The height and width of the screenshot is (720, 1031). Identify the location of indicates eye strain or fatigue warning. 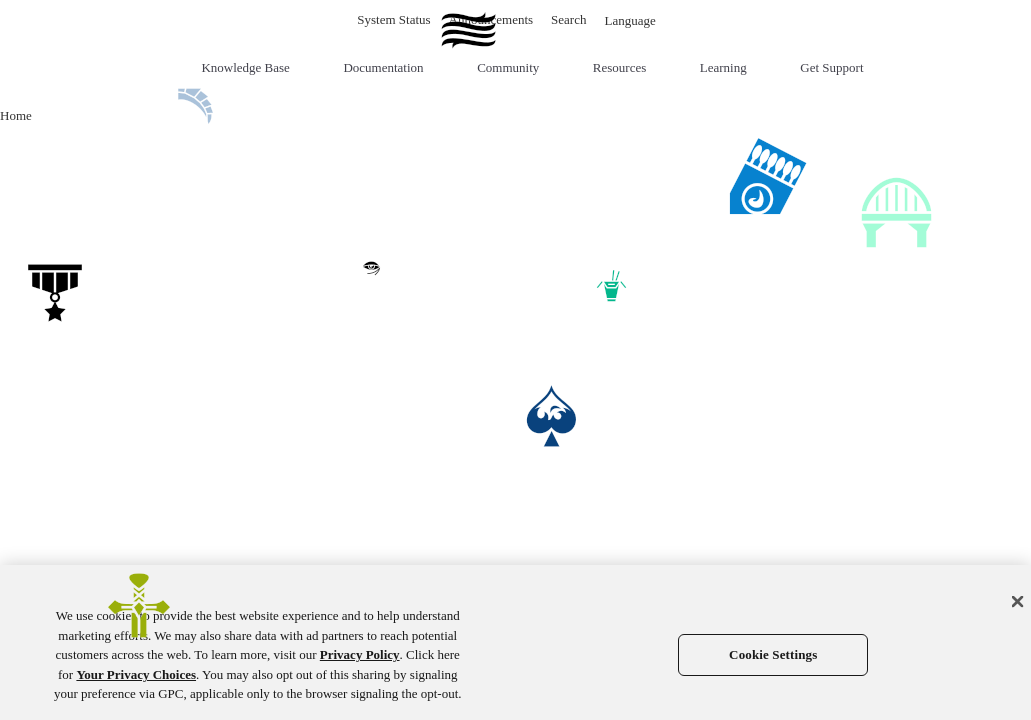
(371, 266).